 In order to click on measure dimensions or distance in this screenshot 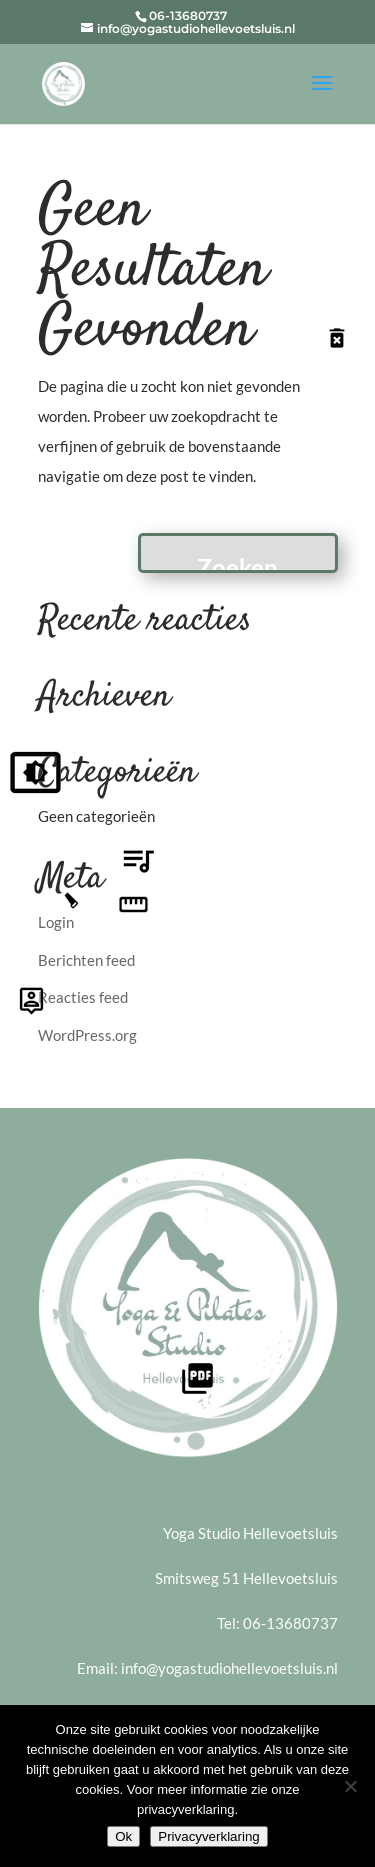, I will do `click(133, 904)`.